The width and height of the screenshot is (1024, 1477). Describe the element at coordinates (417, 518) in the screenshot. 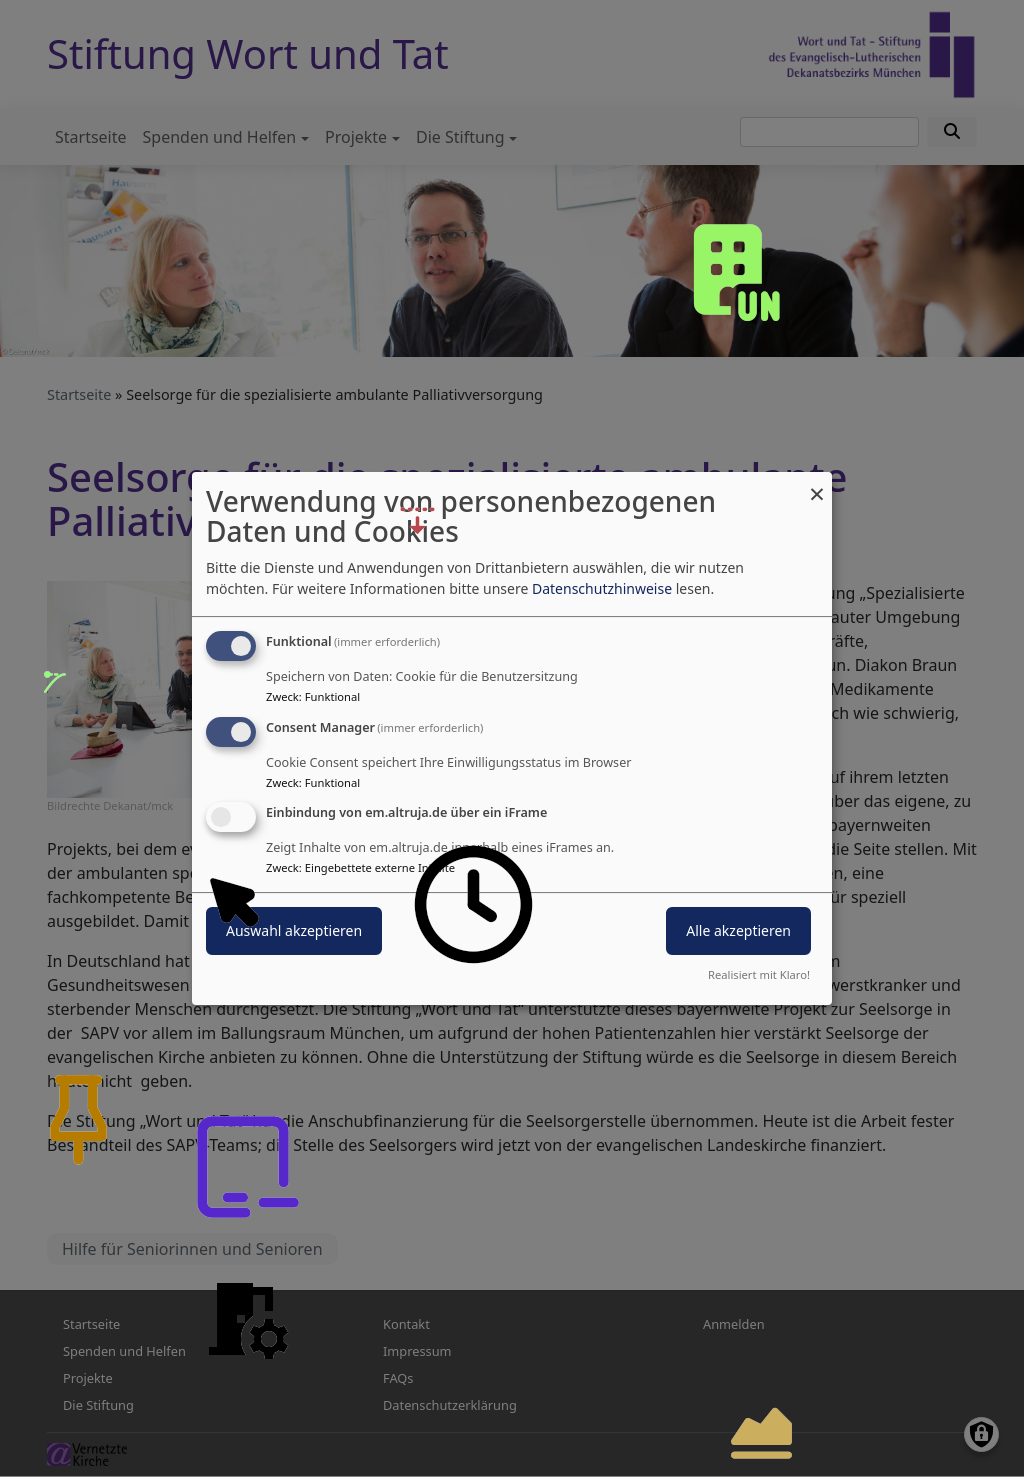

I see `expand collapsed content below` at that location.